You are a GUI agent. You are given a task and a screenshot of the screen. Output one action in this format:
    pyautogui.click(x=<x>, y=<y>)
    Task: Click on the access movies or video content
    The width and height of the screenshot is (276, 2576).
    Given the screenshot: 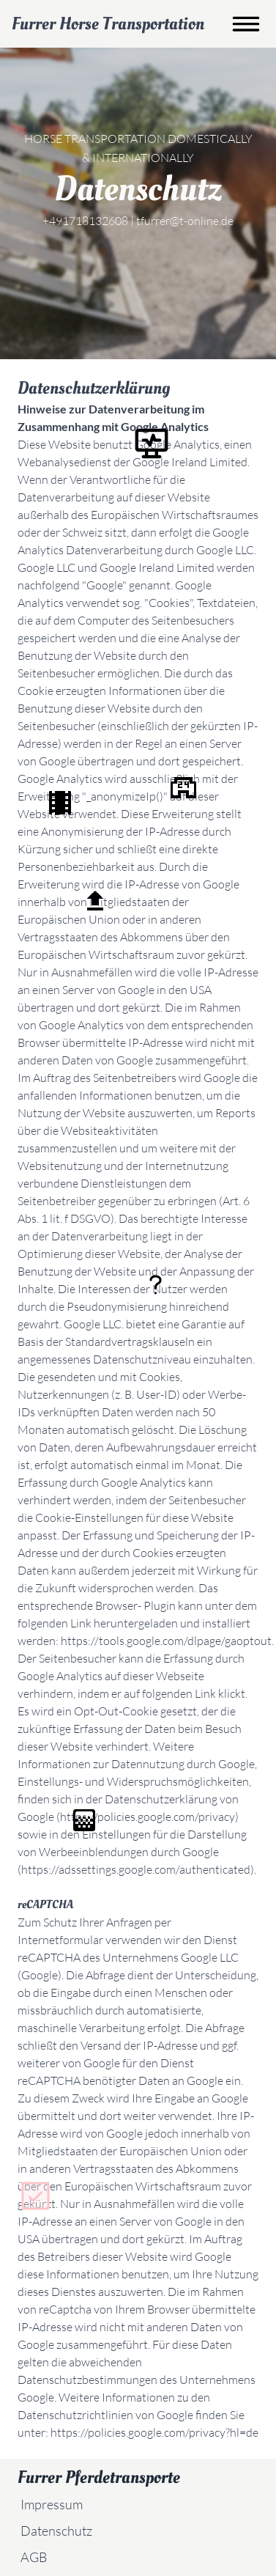 What is the action you would take?
    pyautogui.click(x=60, y=803)
    